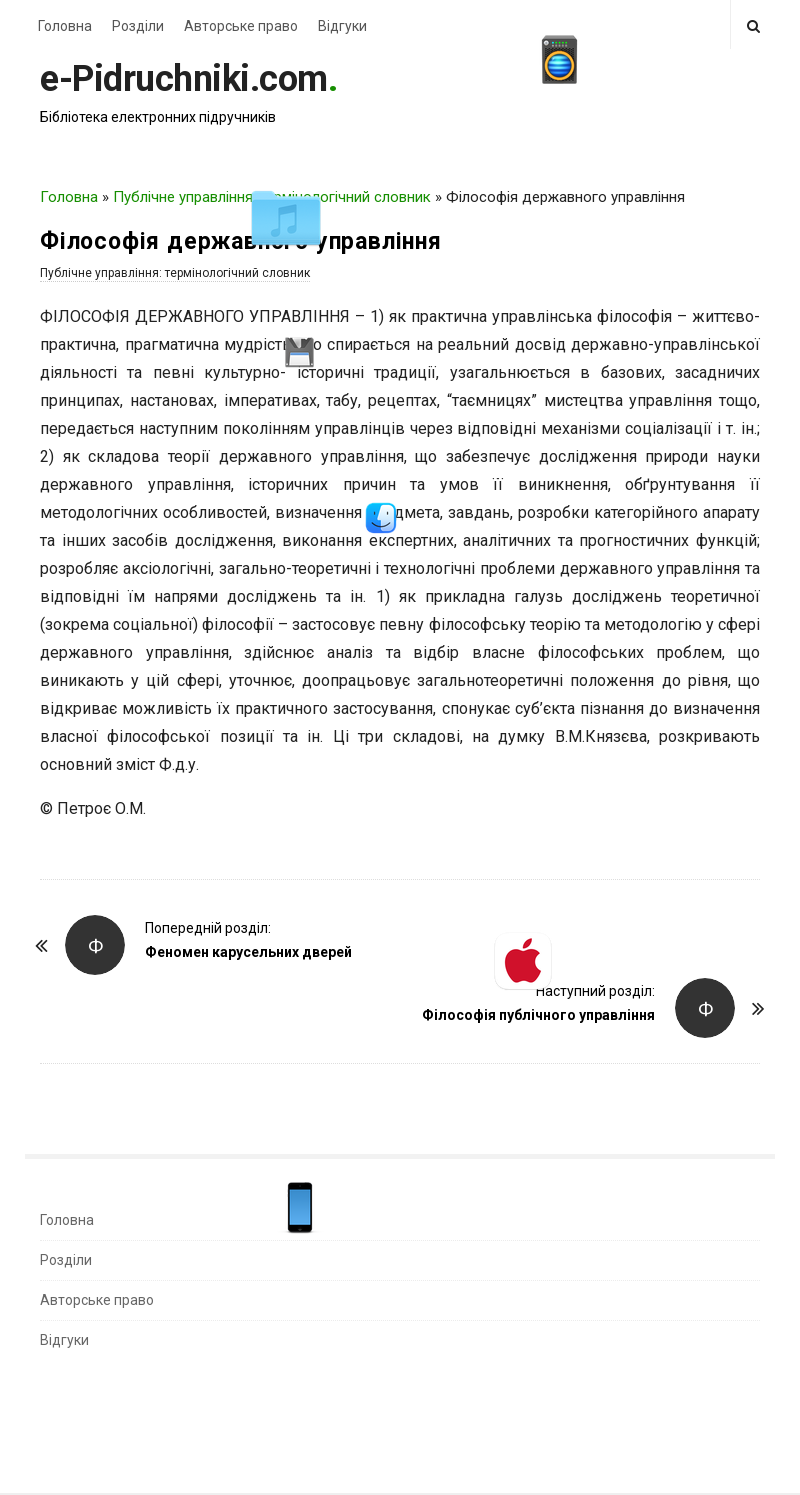  I want to click on view apple care or warranty coverage information, so click(523, 961).